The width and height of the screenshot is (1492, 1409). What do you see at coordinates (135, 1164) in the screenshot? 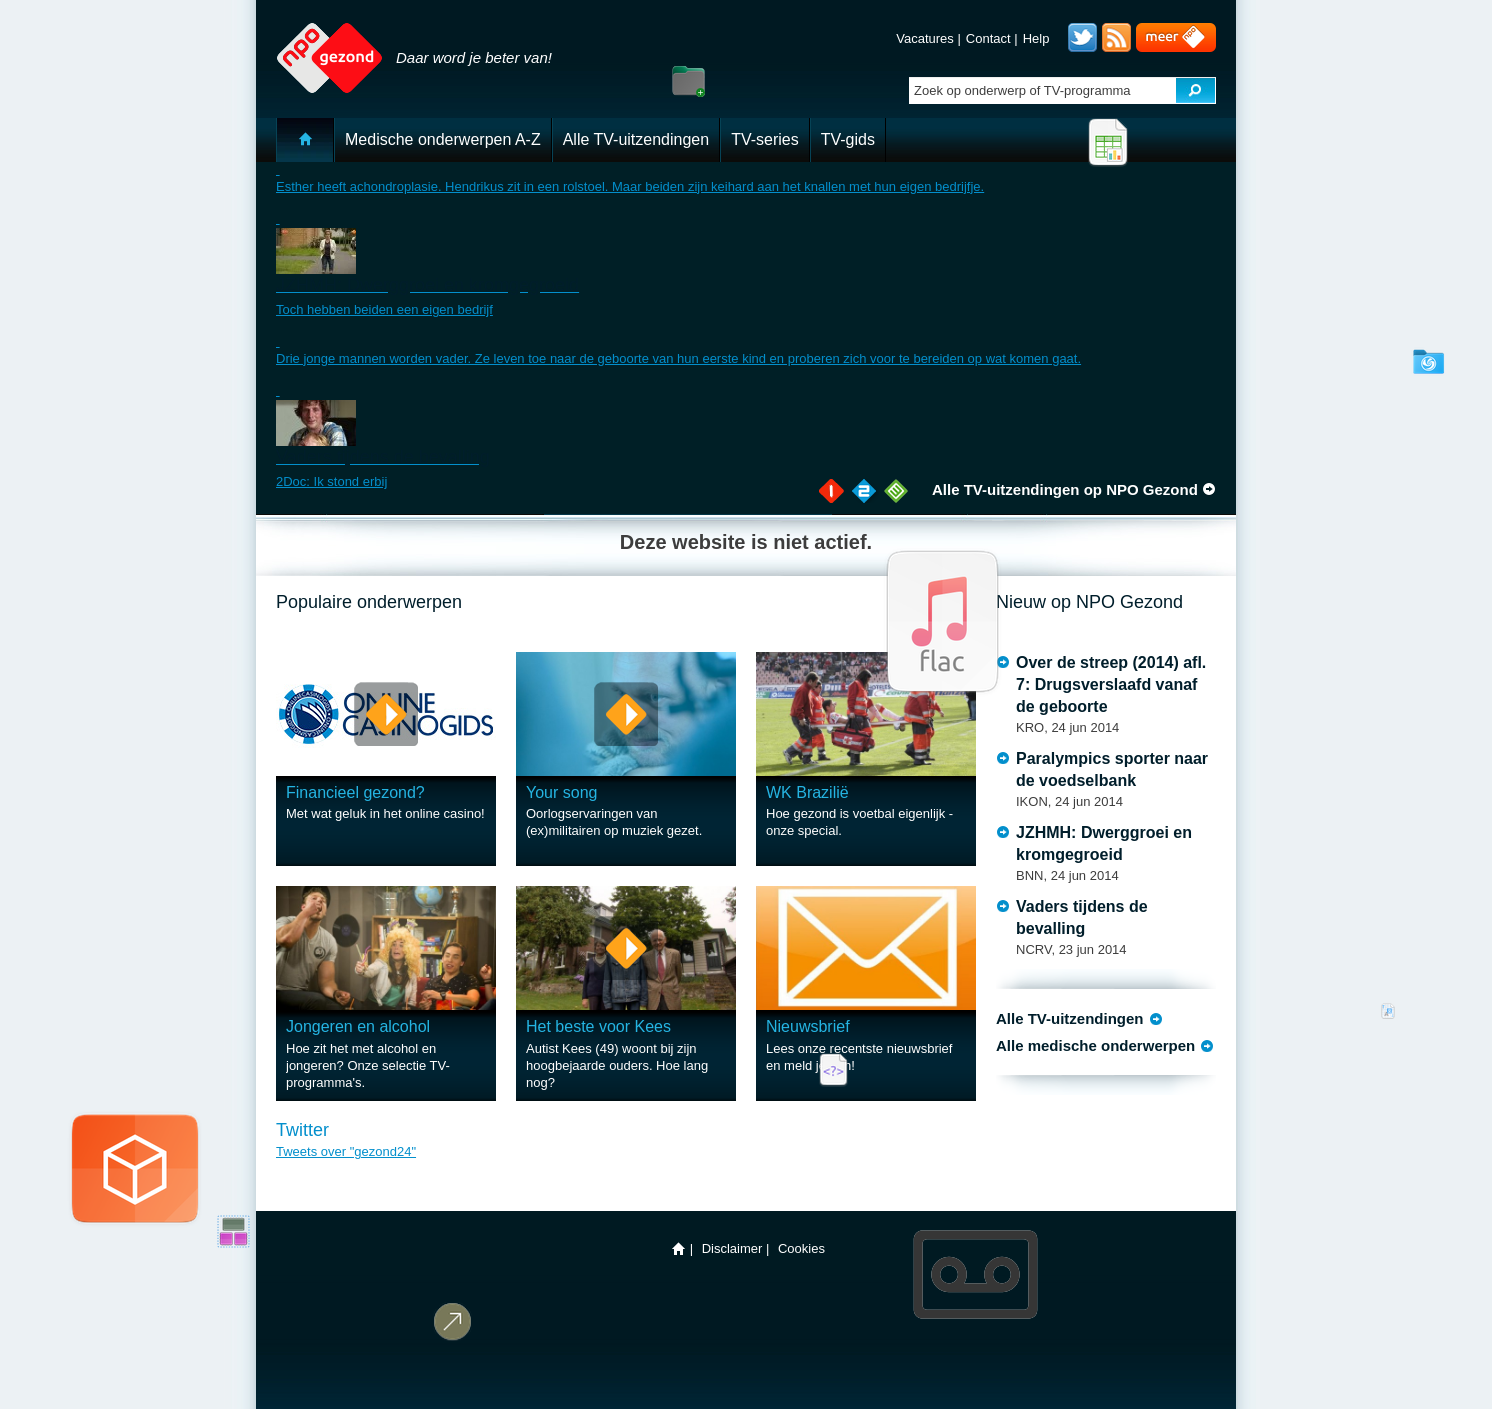
I see `open a 3D model file in STL binary format` at bounding box center [135, 1164].